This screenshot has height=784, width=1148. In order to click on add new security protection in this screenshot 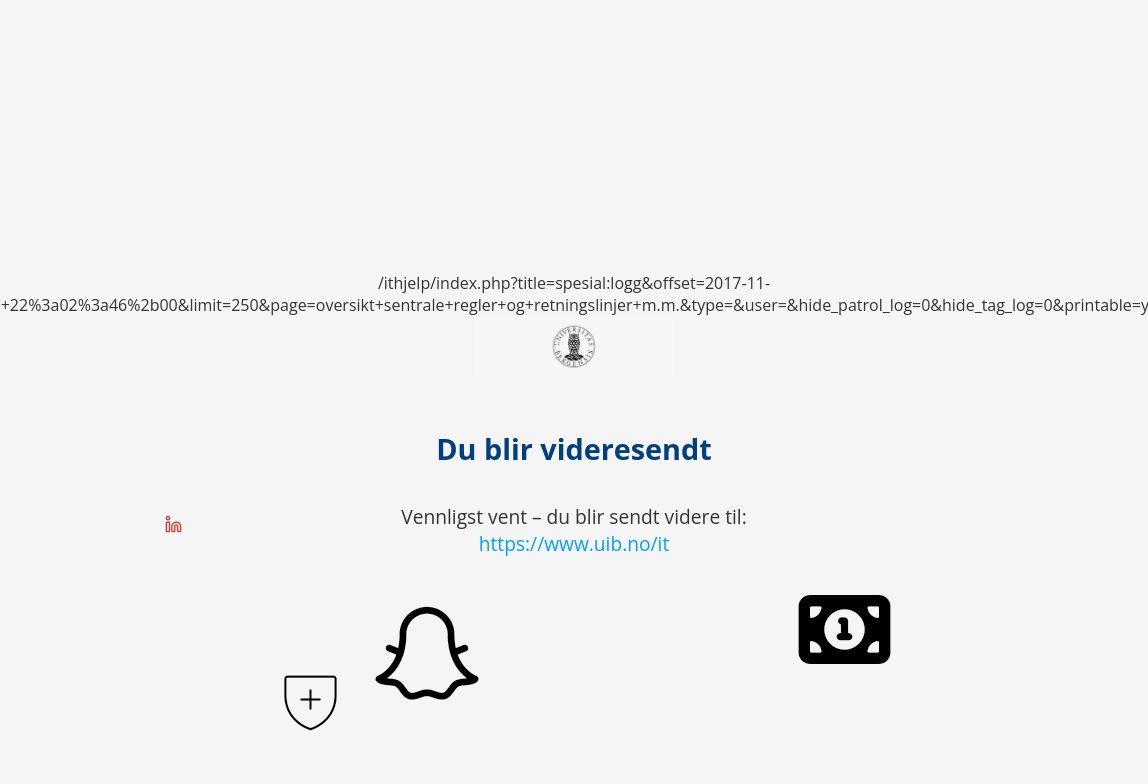, I will do `click(310, 699)`.